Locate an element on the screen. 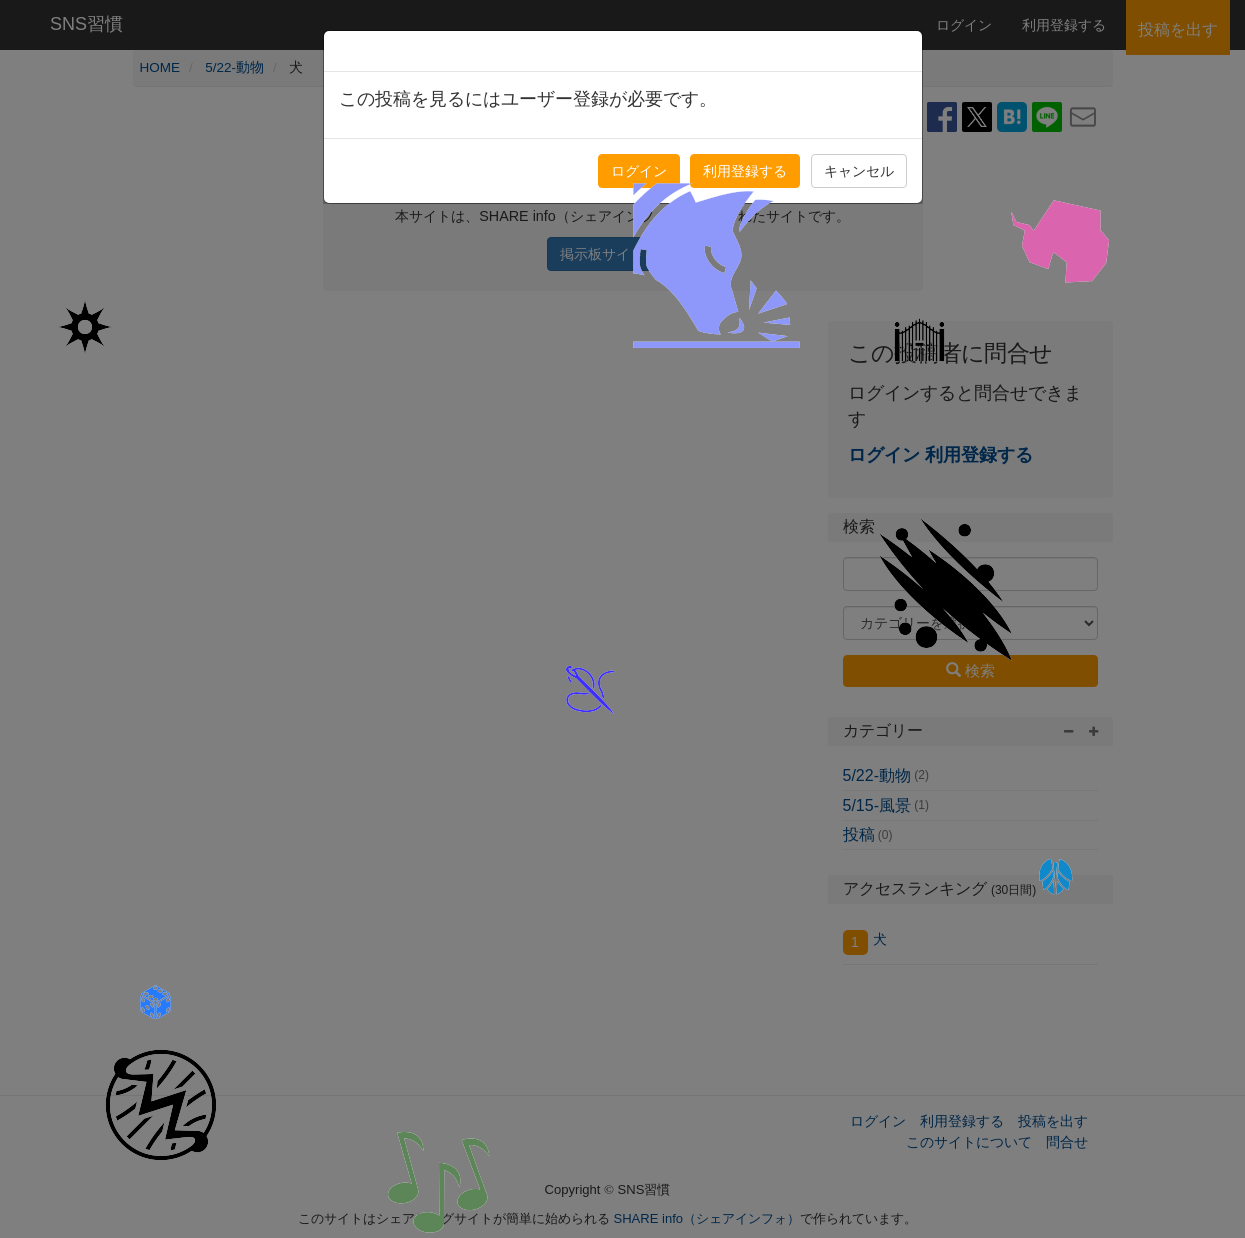  access music or audio player is located at coordinates (438, 1182).